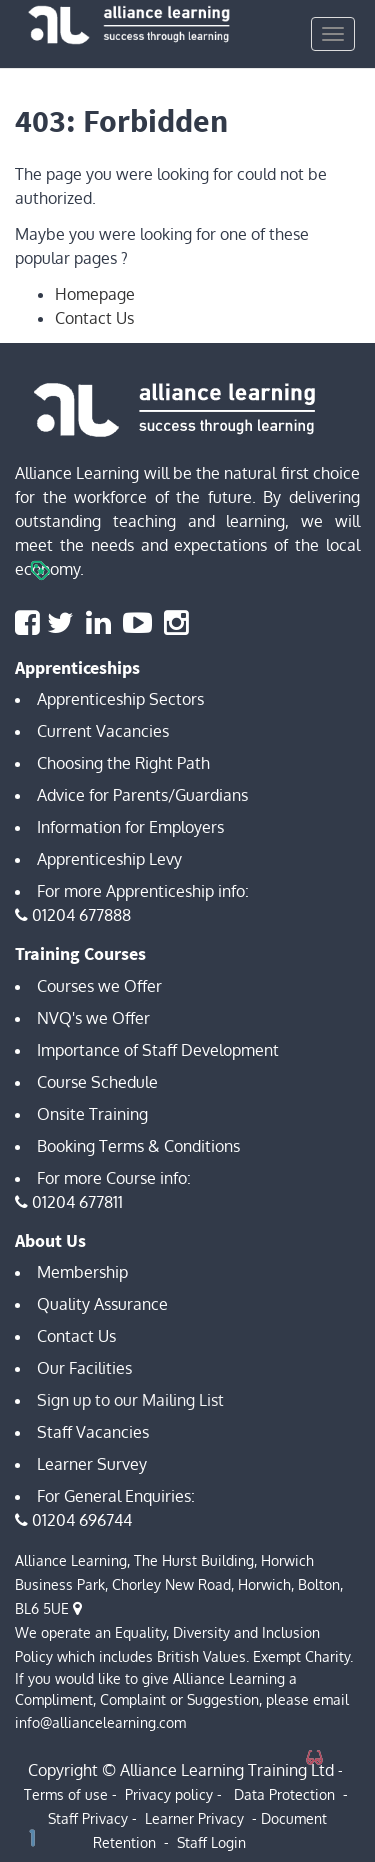 The image size is (375, 1862). What do you see at coordinates (314, 1757) in the screenshot?
I see `toggle summer or beach mode` at bounding box center [314, 1757].